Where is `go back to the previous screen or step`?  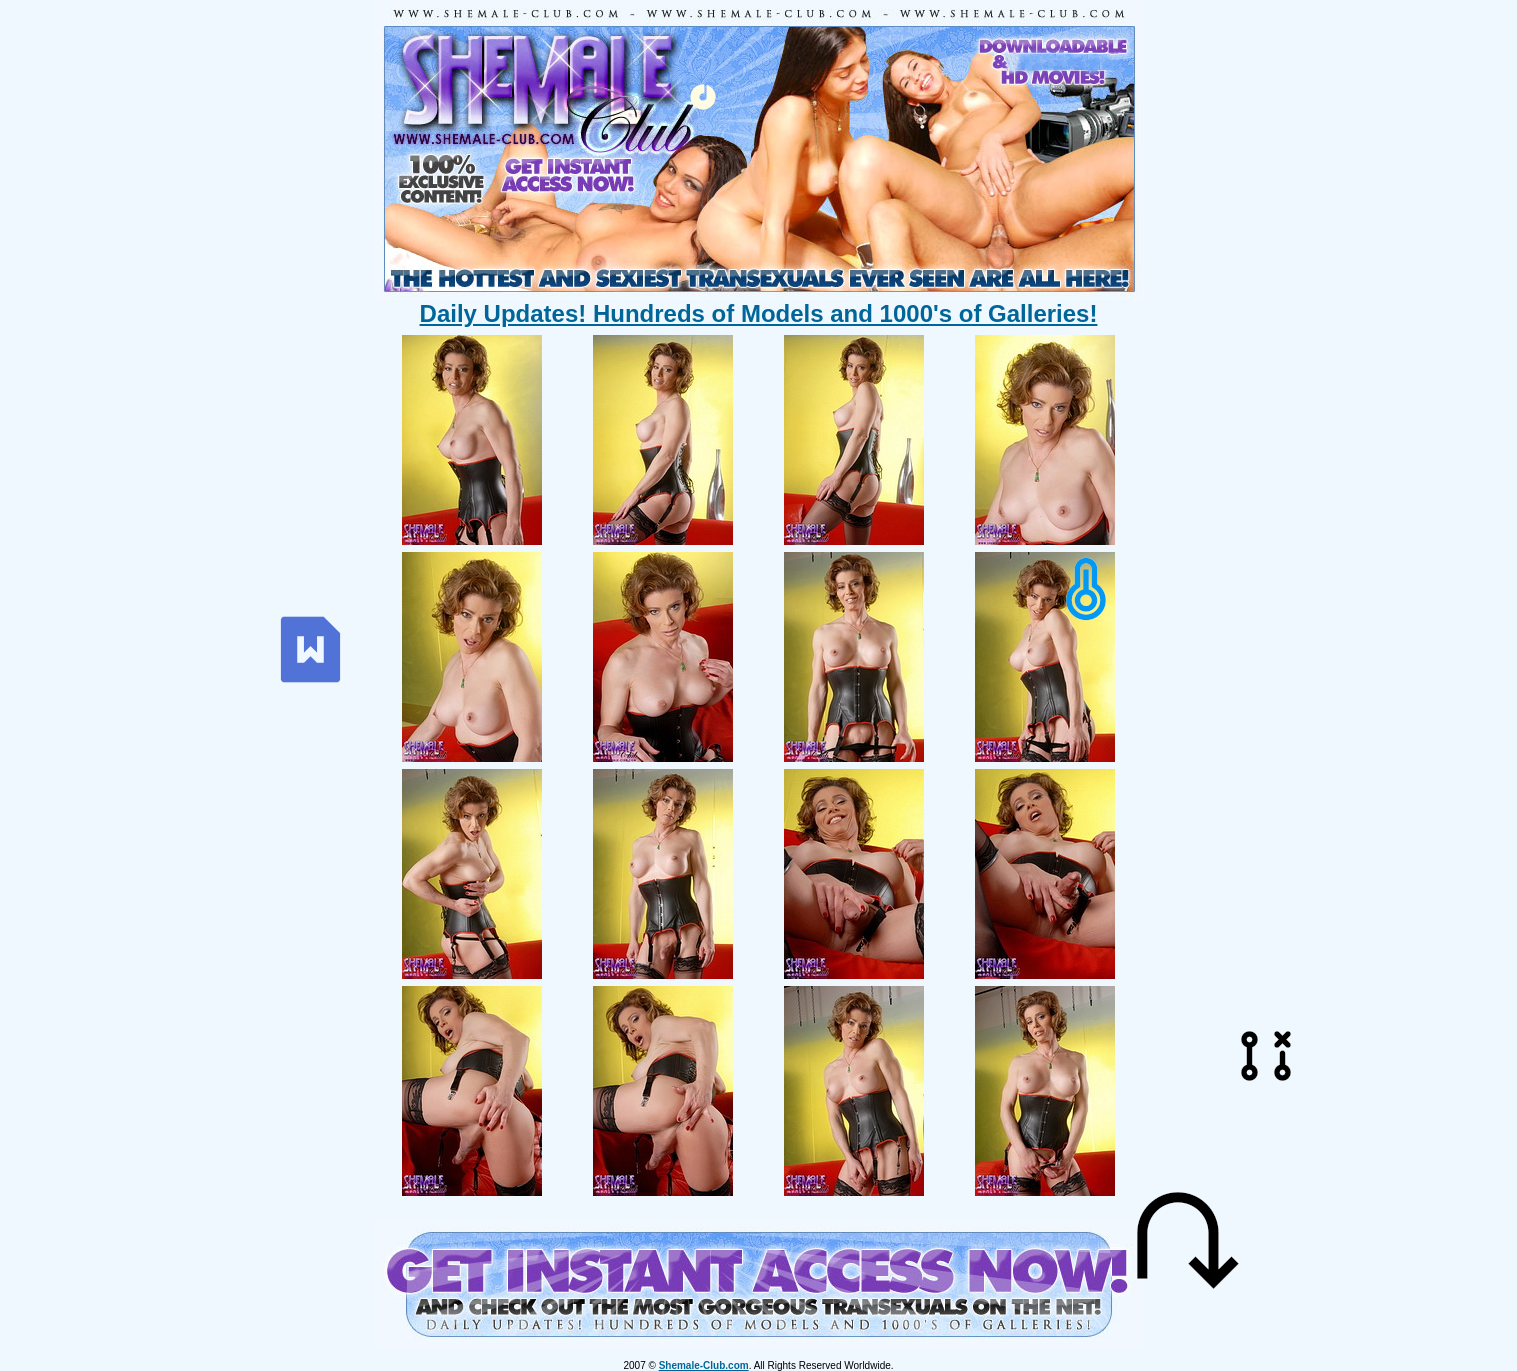 go back to the previous screen or step is located at coordinates (1183, 1238).